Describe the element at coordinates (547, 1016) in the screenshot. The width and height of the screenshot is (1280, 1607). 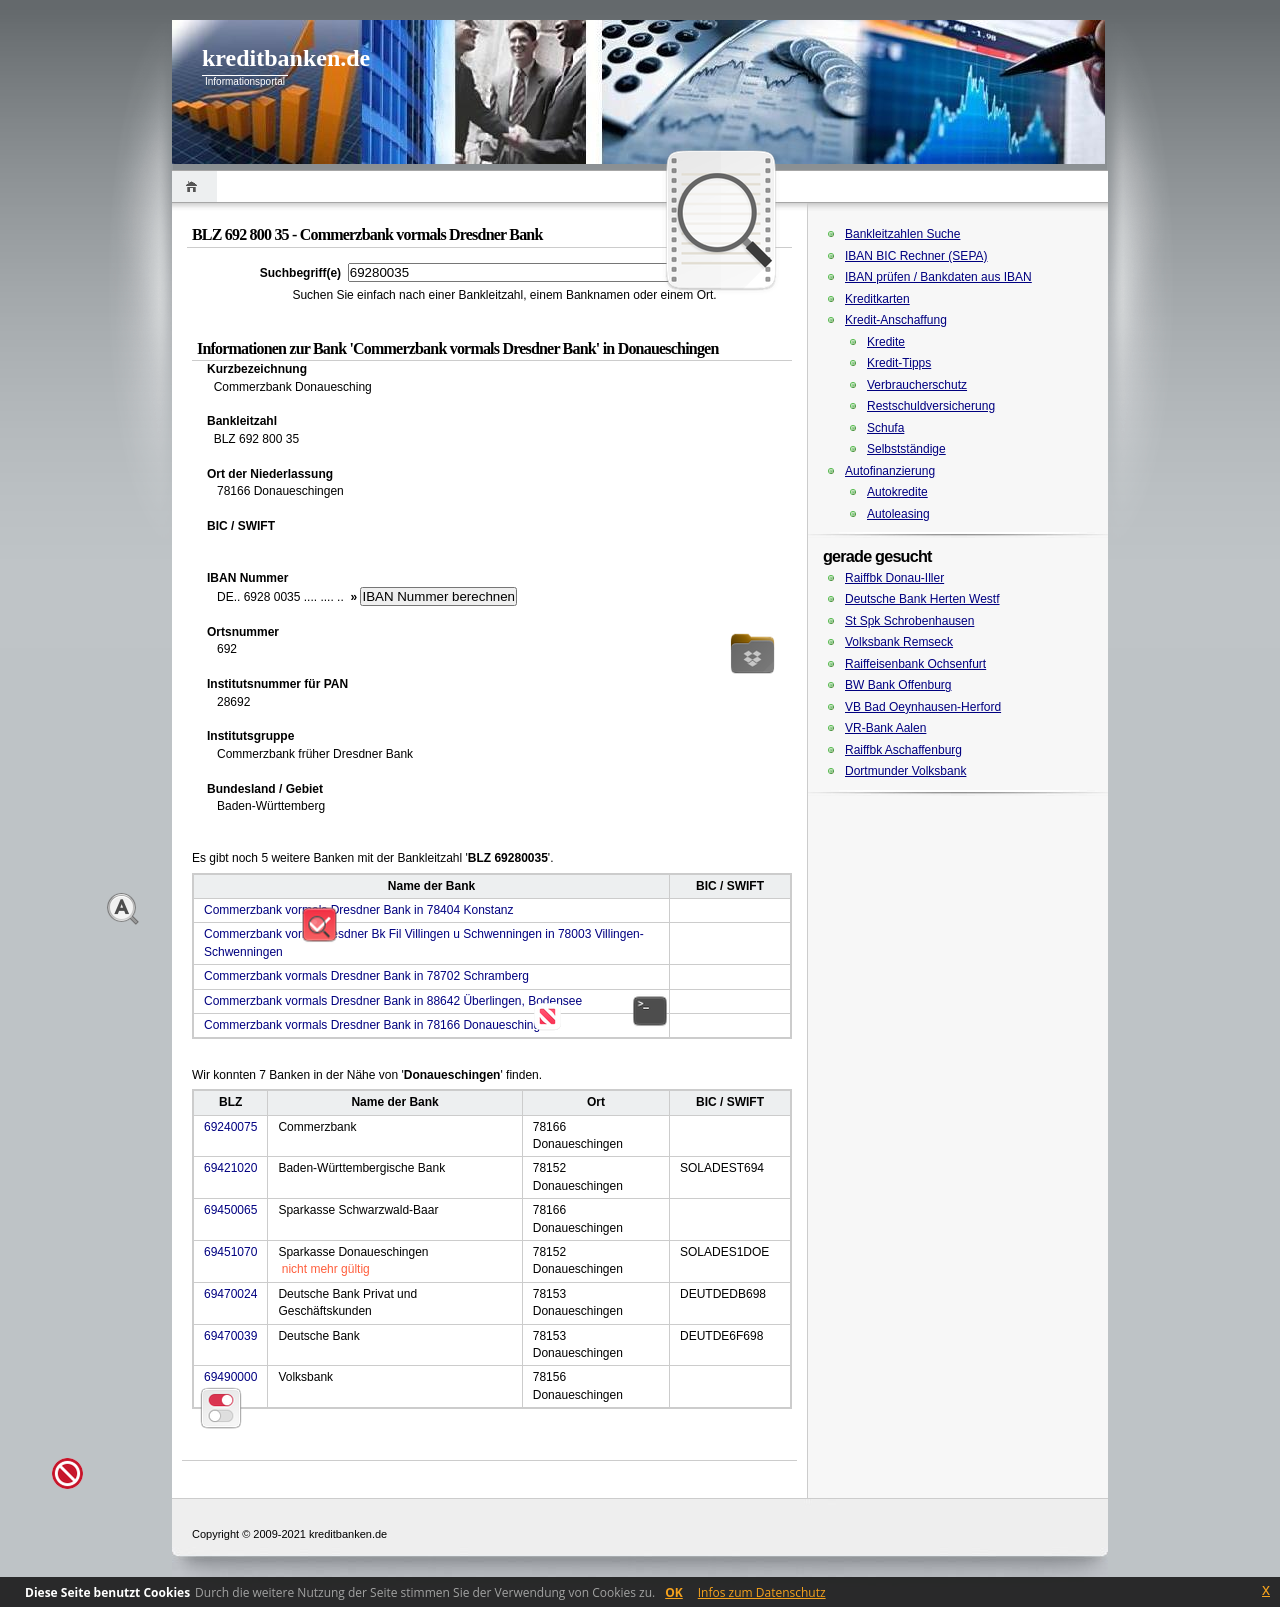
I see `open the Apple News app` at that location.